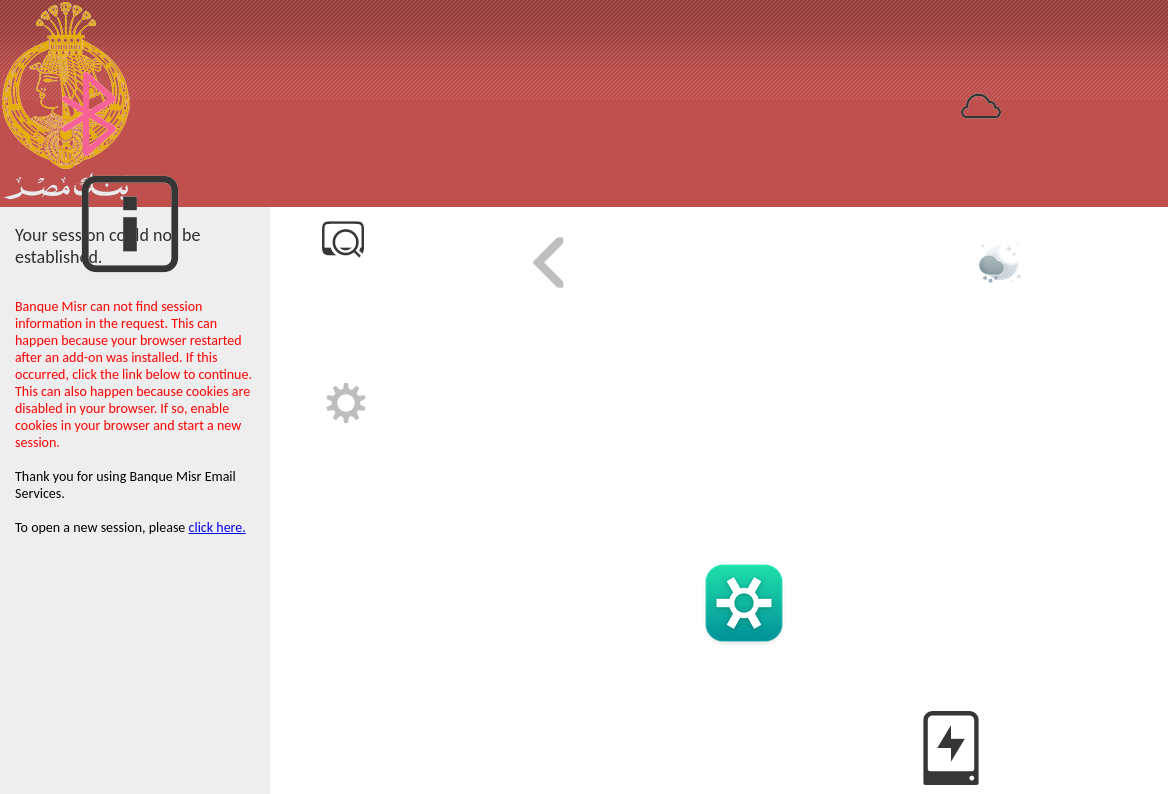 This screenshot has width=1168, height=794. I want to click on indicates scattered snow conditions at night, so click(1000, 263).